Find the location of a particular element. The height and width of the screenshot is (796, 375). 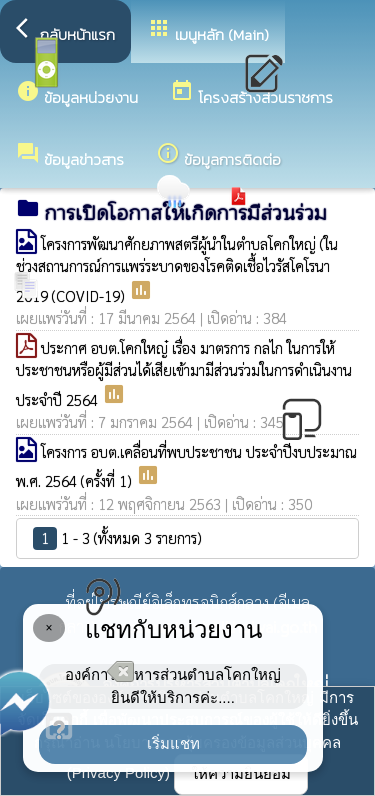

iPod nano device in green color is located at coordinates (46, 62).